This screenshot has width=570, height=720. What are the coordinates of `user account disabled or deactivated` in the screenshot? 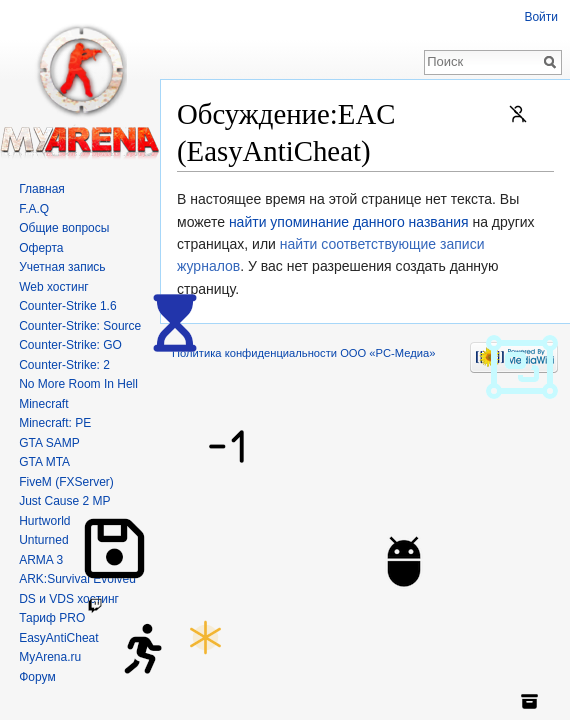 It's located at (518, 114).